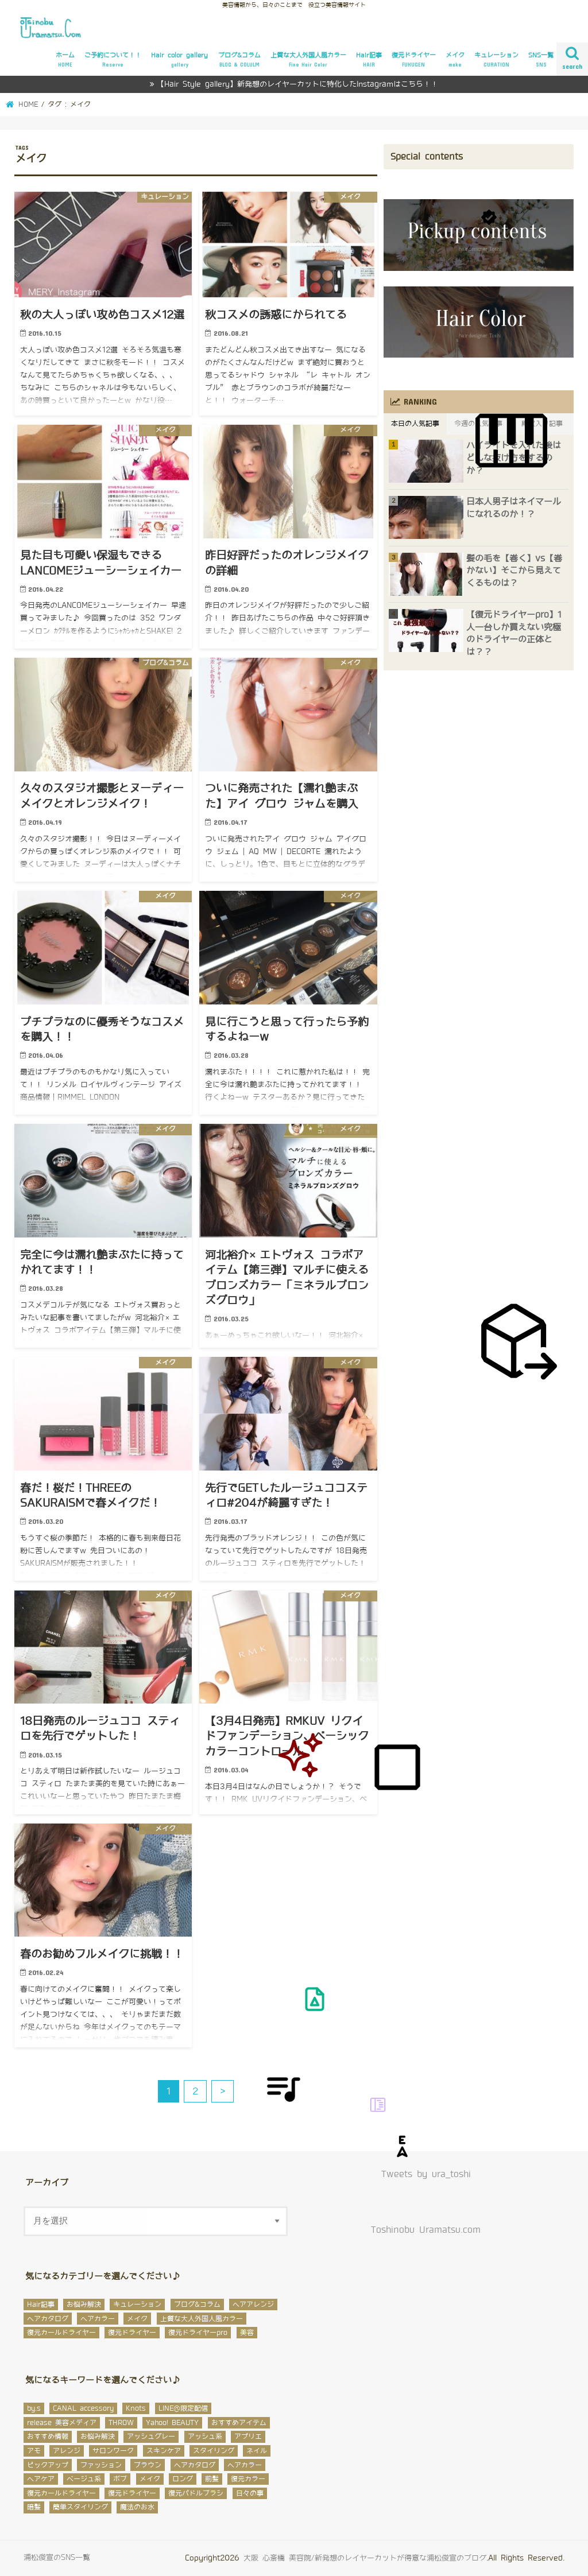  Describe the element at coordinates (489, 217) in the screenshot. I see `indicates a verified or authenticated account` at that location.